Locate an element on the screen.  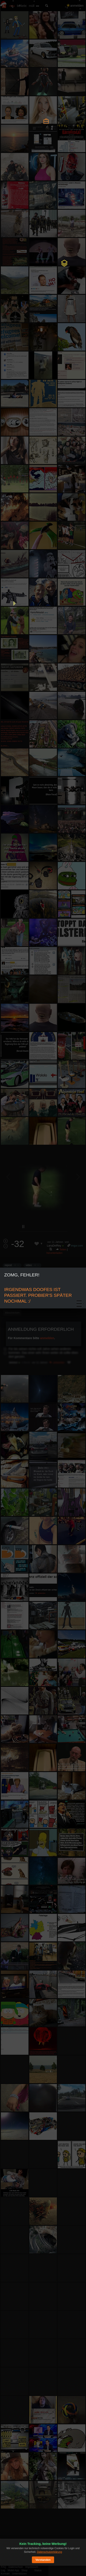
sign in to your account is located at coordinates (80, 1526).